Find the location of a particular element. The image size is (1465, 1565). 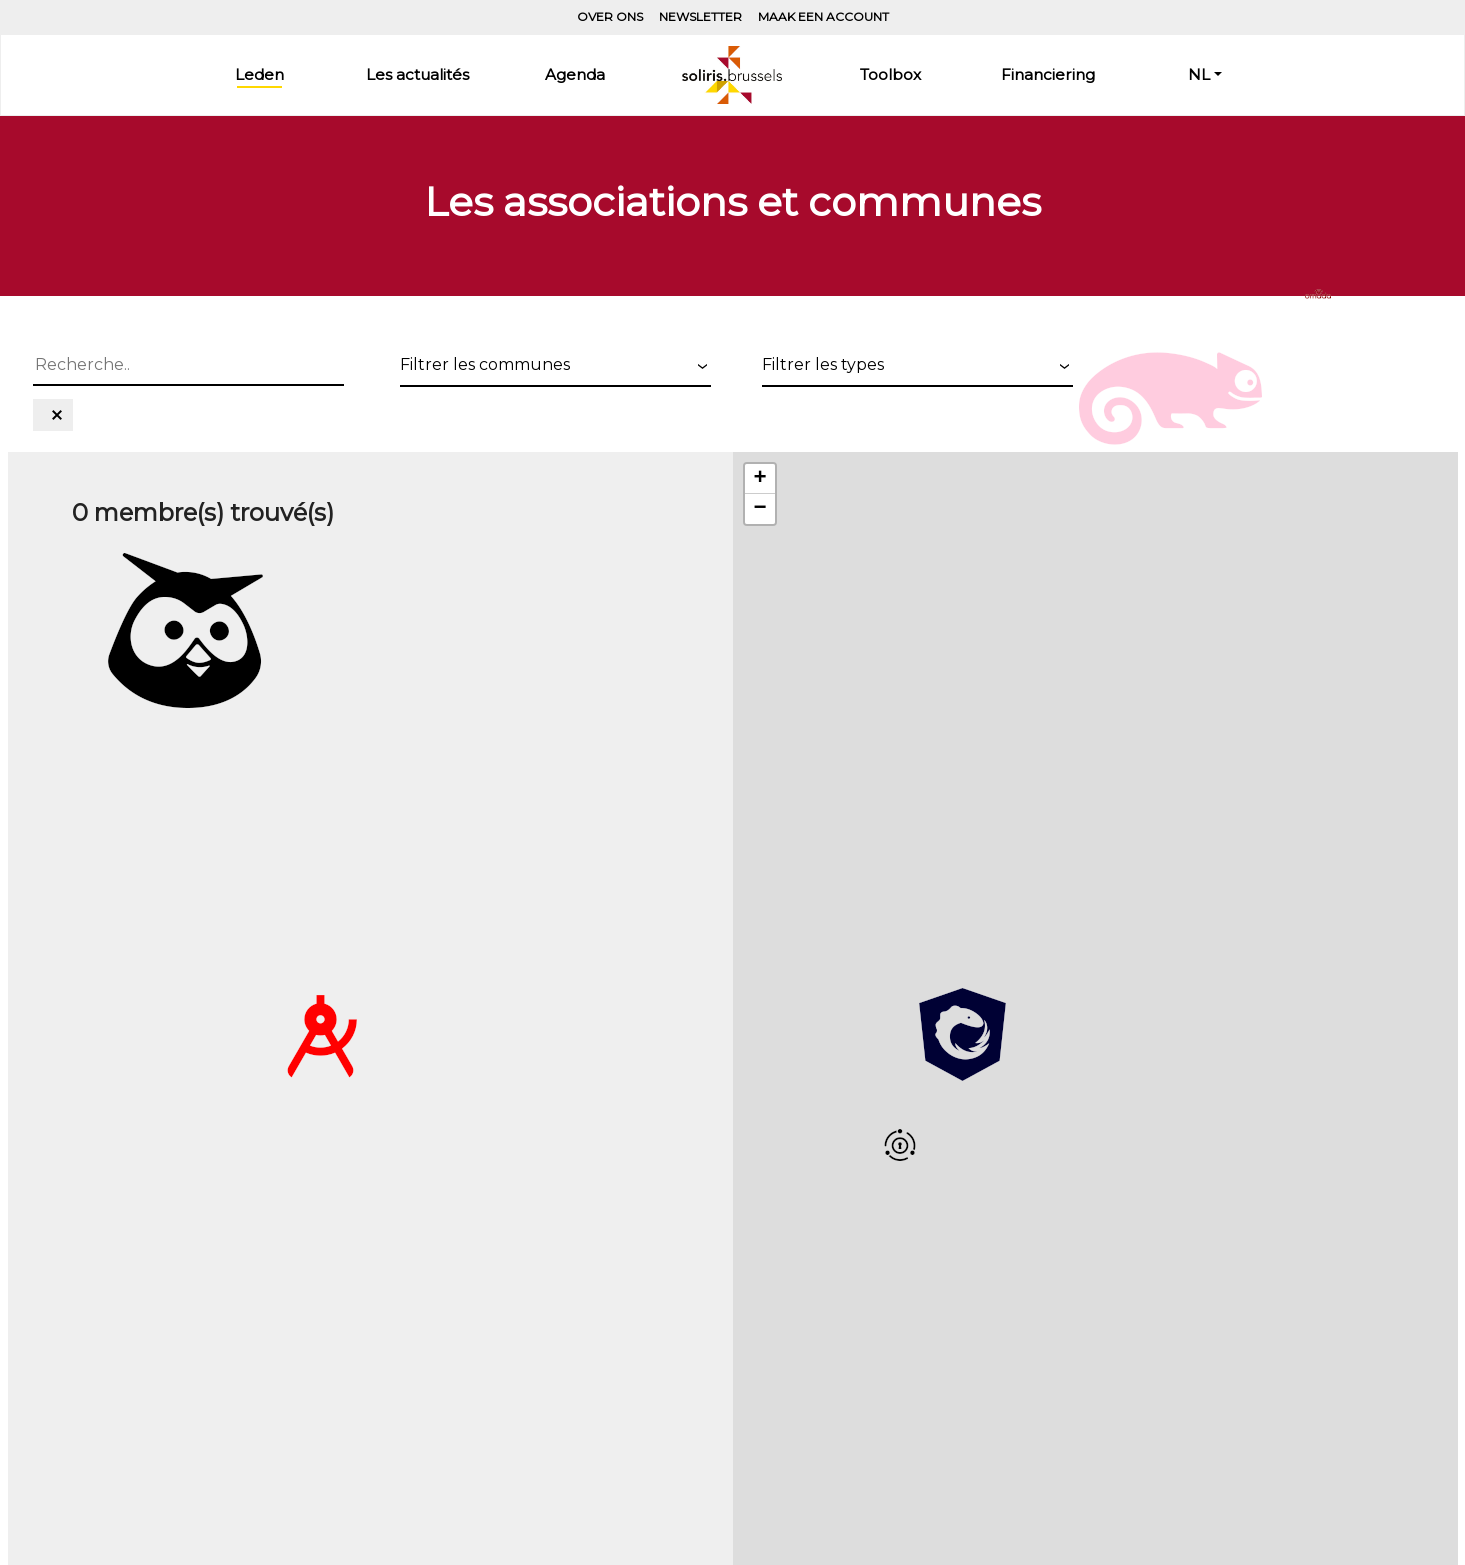

open hootsuite social media management app is located at coordinates (185, 630).